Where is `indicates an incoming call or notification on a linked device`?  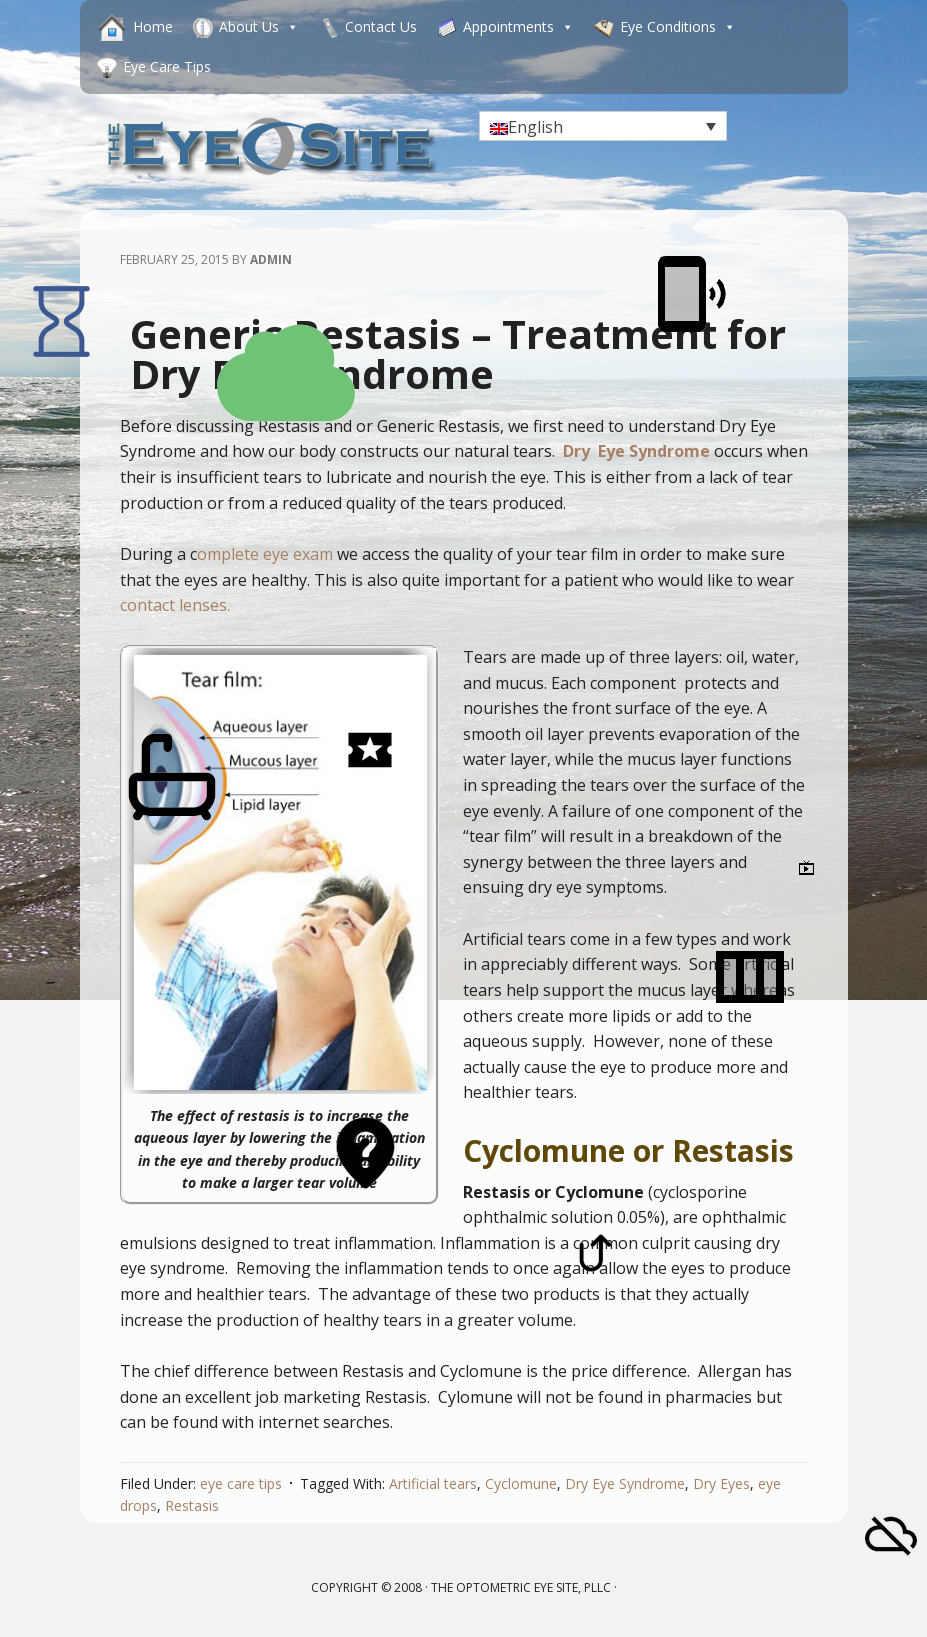
indicates an incoming call or notification on a linked device is located at coordinates (692, 294).